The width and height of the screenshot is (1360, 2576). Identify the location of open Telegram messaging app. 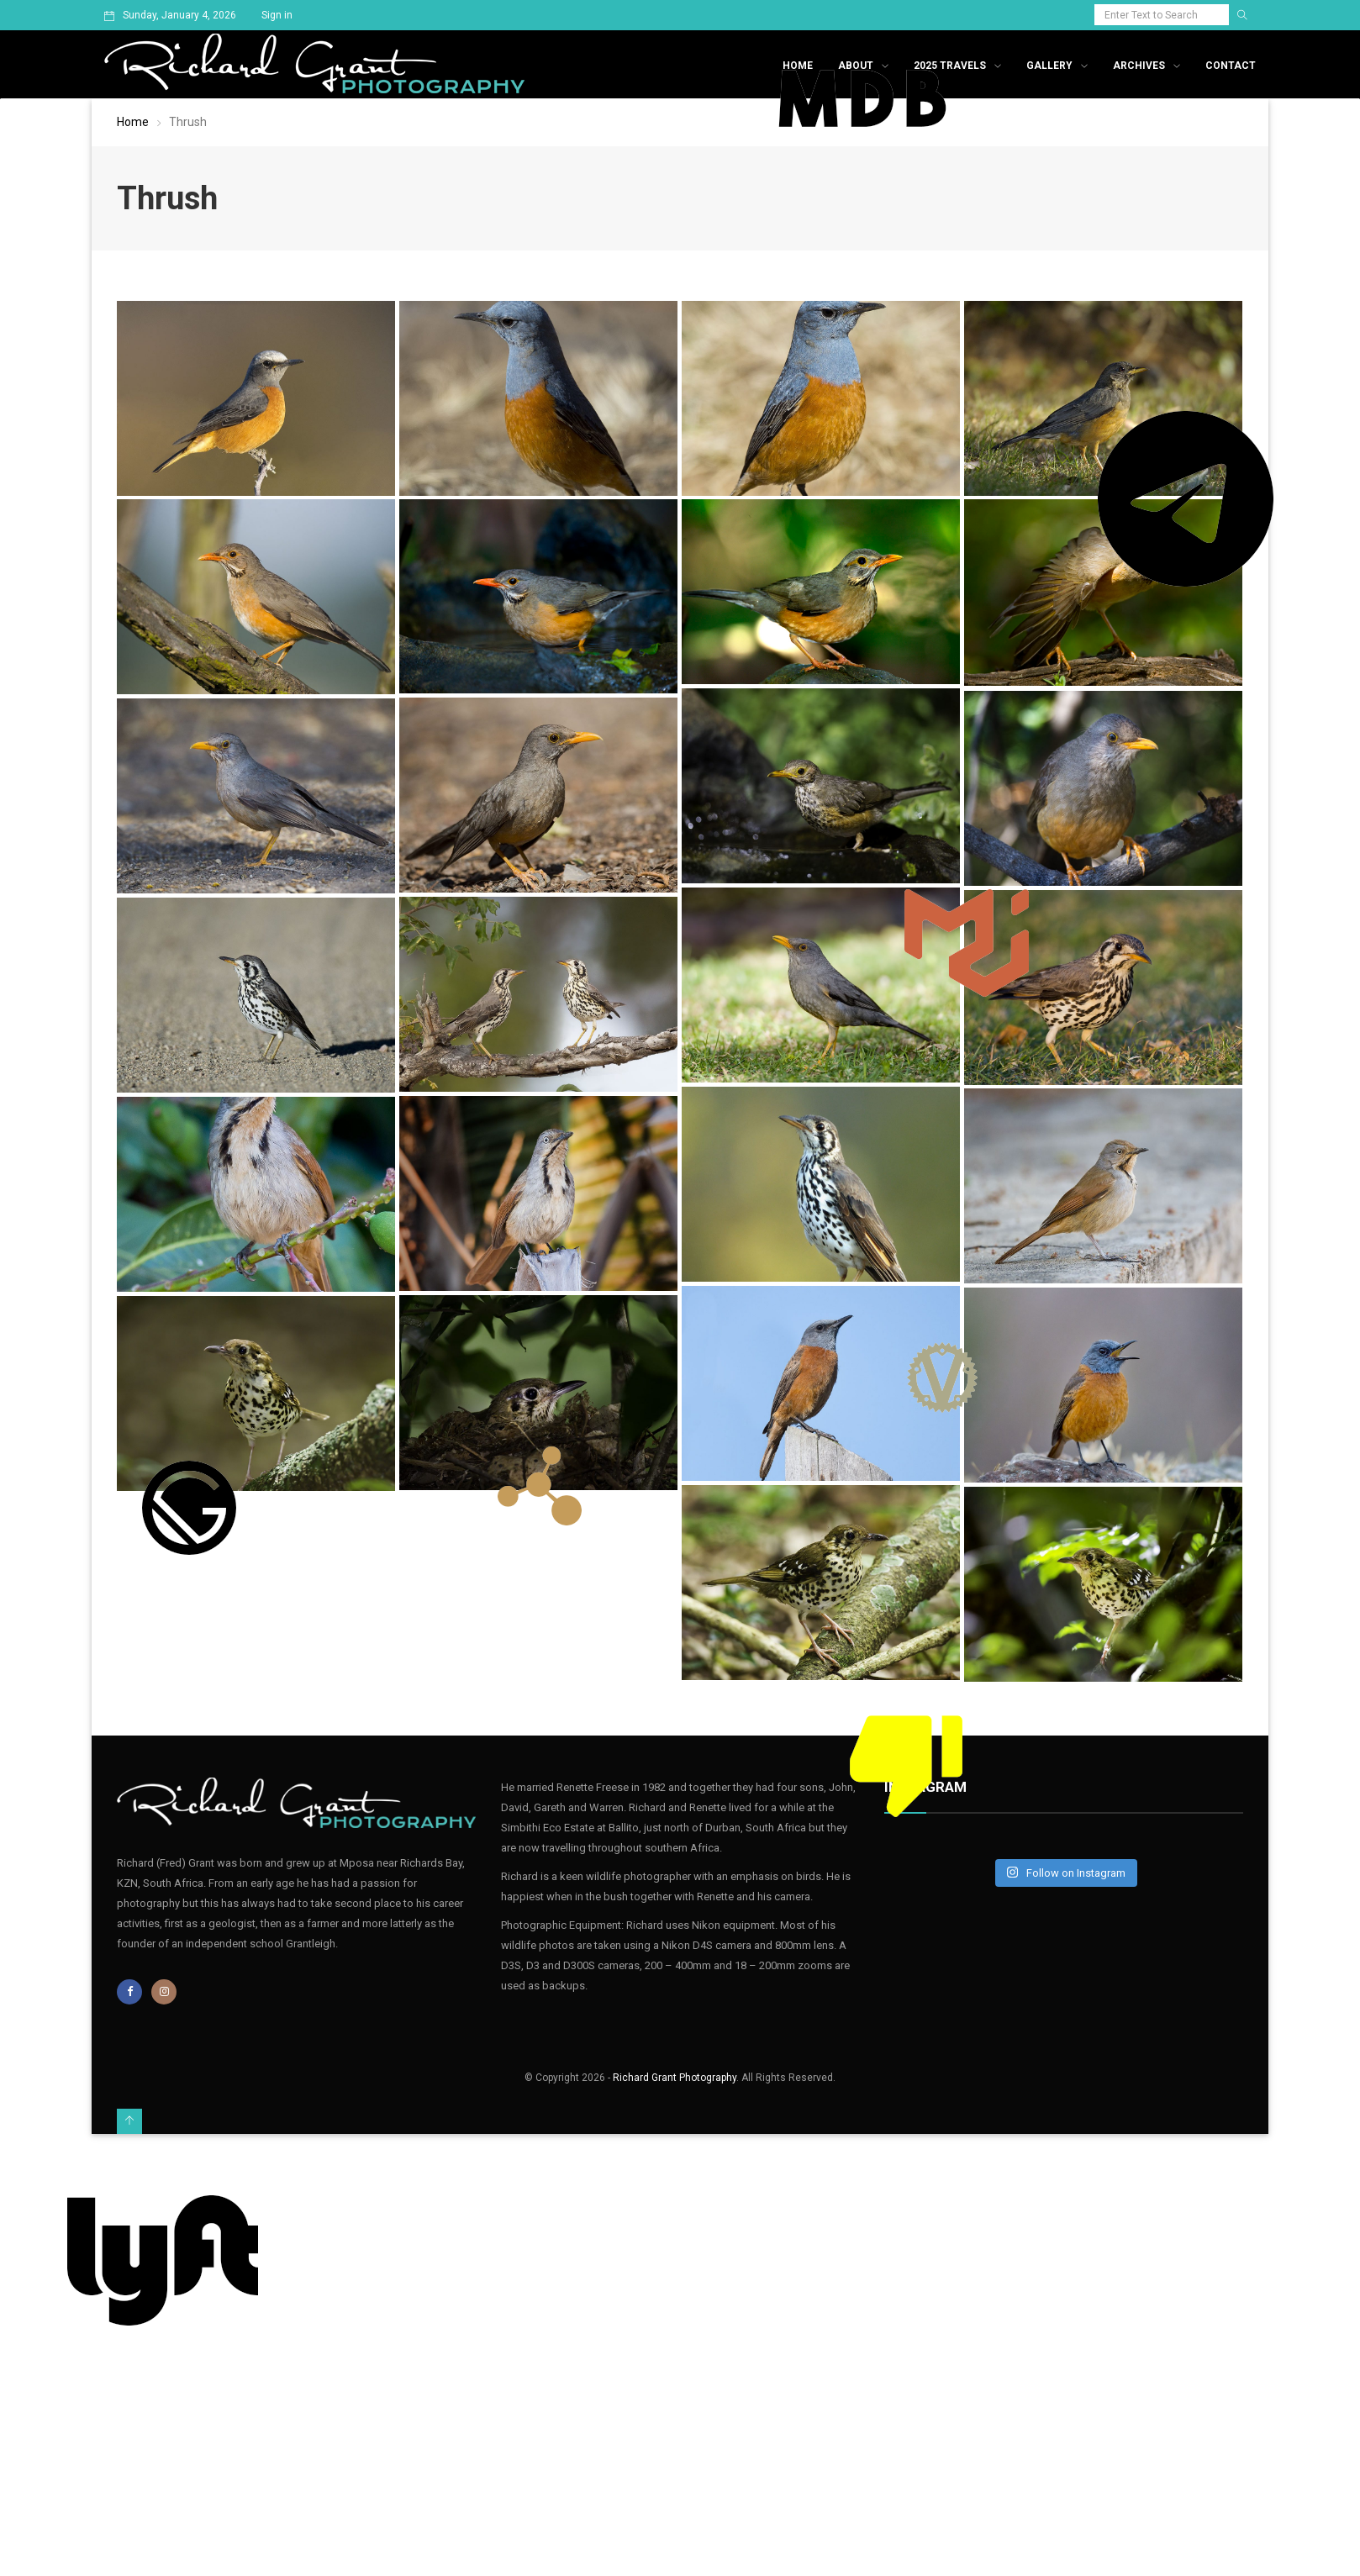
(1185, 498).